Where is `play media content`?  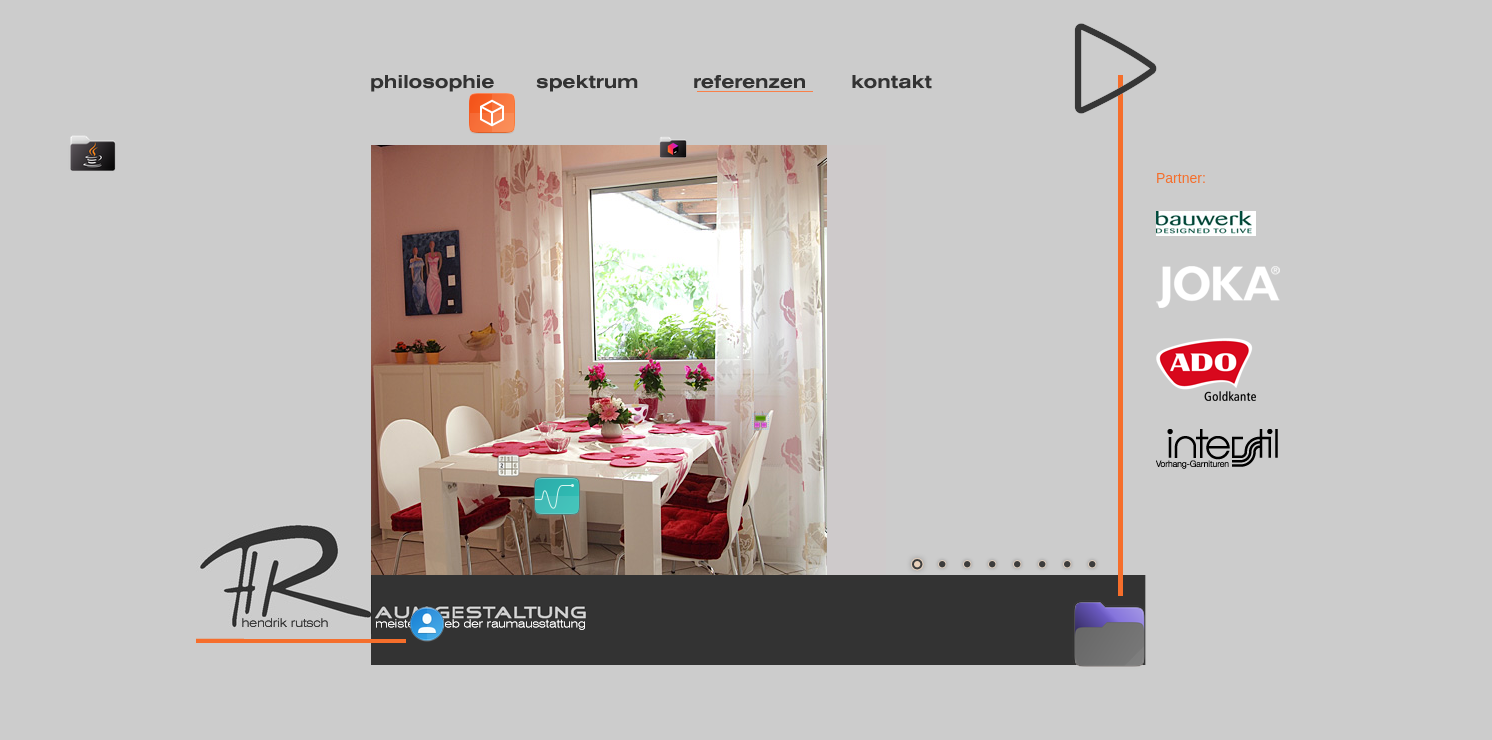
play media content is located at coordinates (1113, 68).